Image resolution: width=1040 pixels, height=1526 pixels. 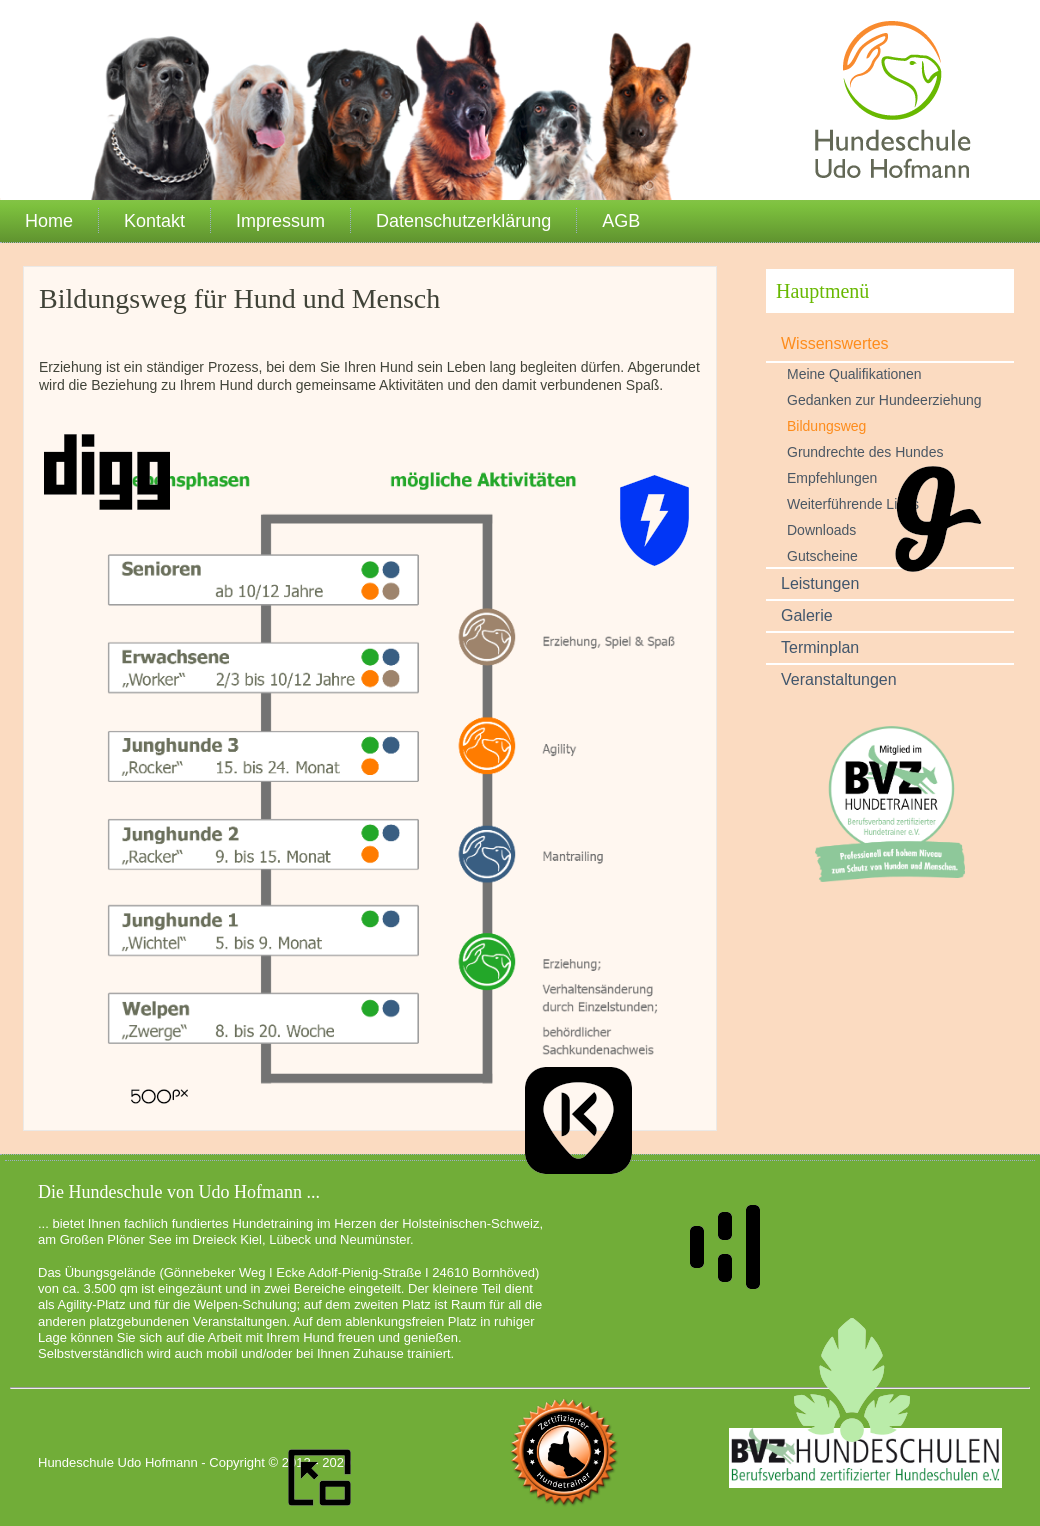 I want to click on glide app logo, so click(x=935, y=519).